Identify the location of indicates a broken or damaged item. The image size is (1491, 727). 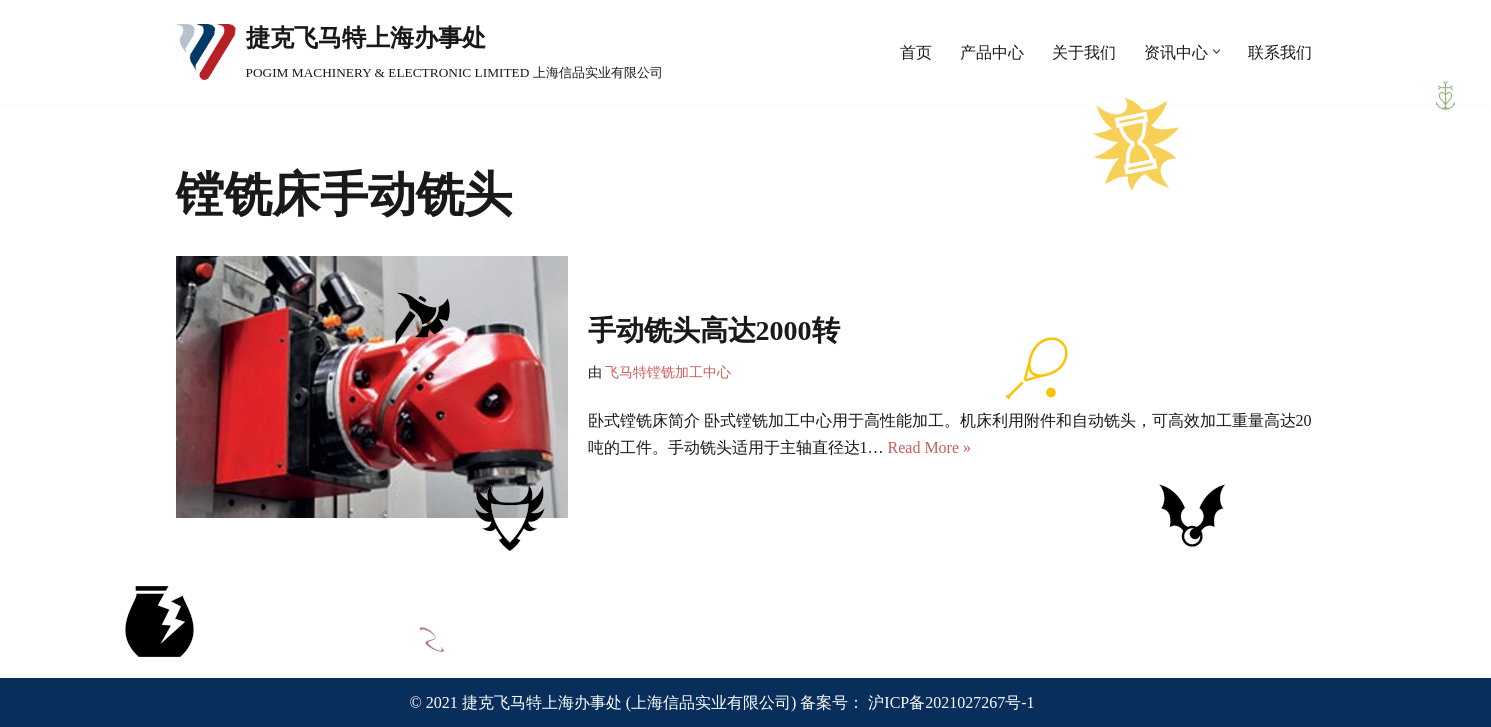
(159, 621).